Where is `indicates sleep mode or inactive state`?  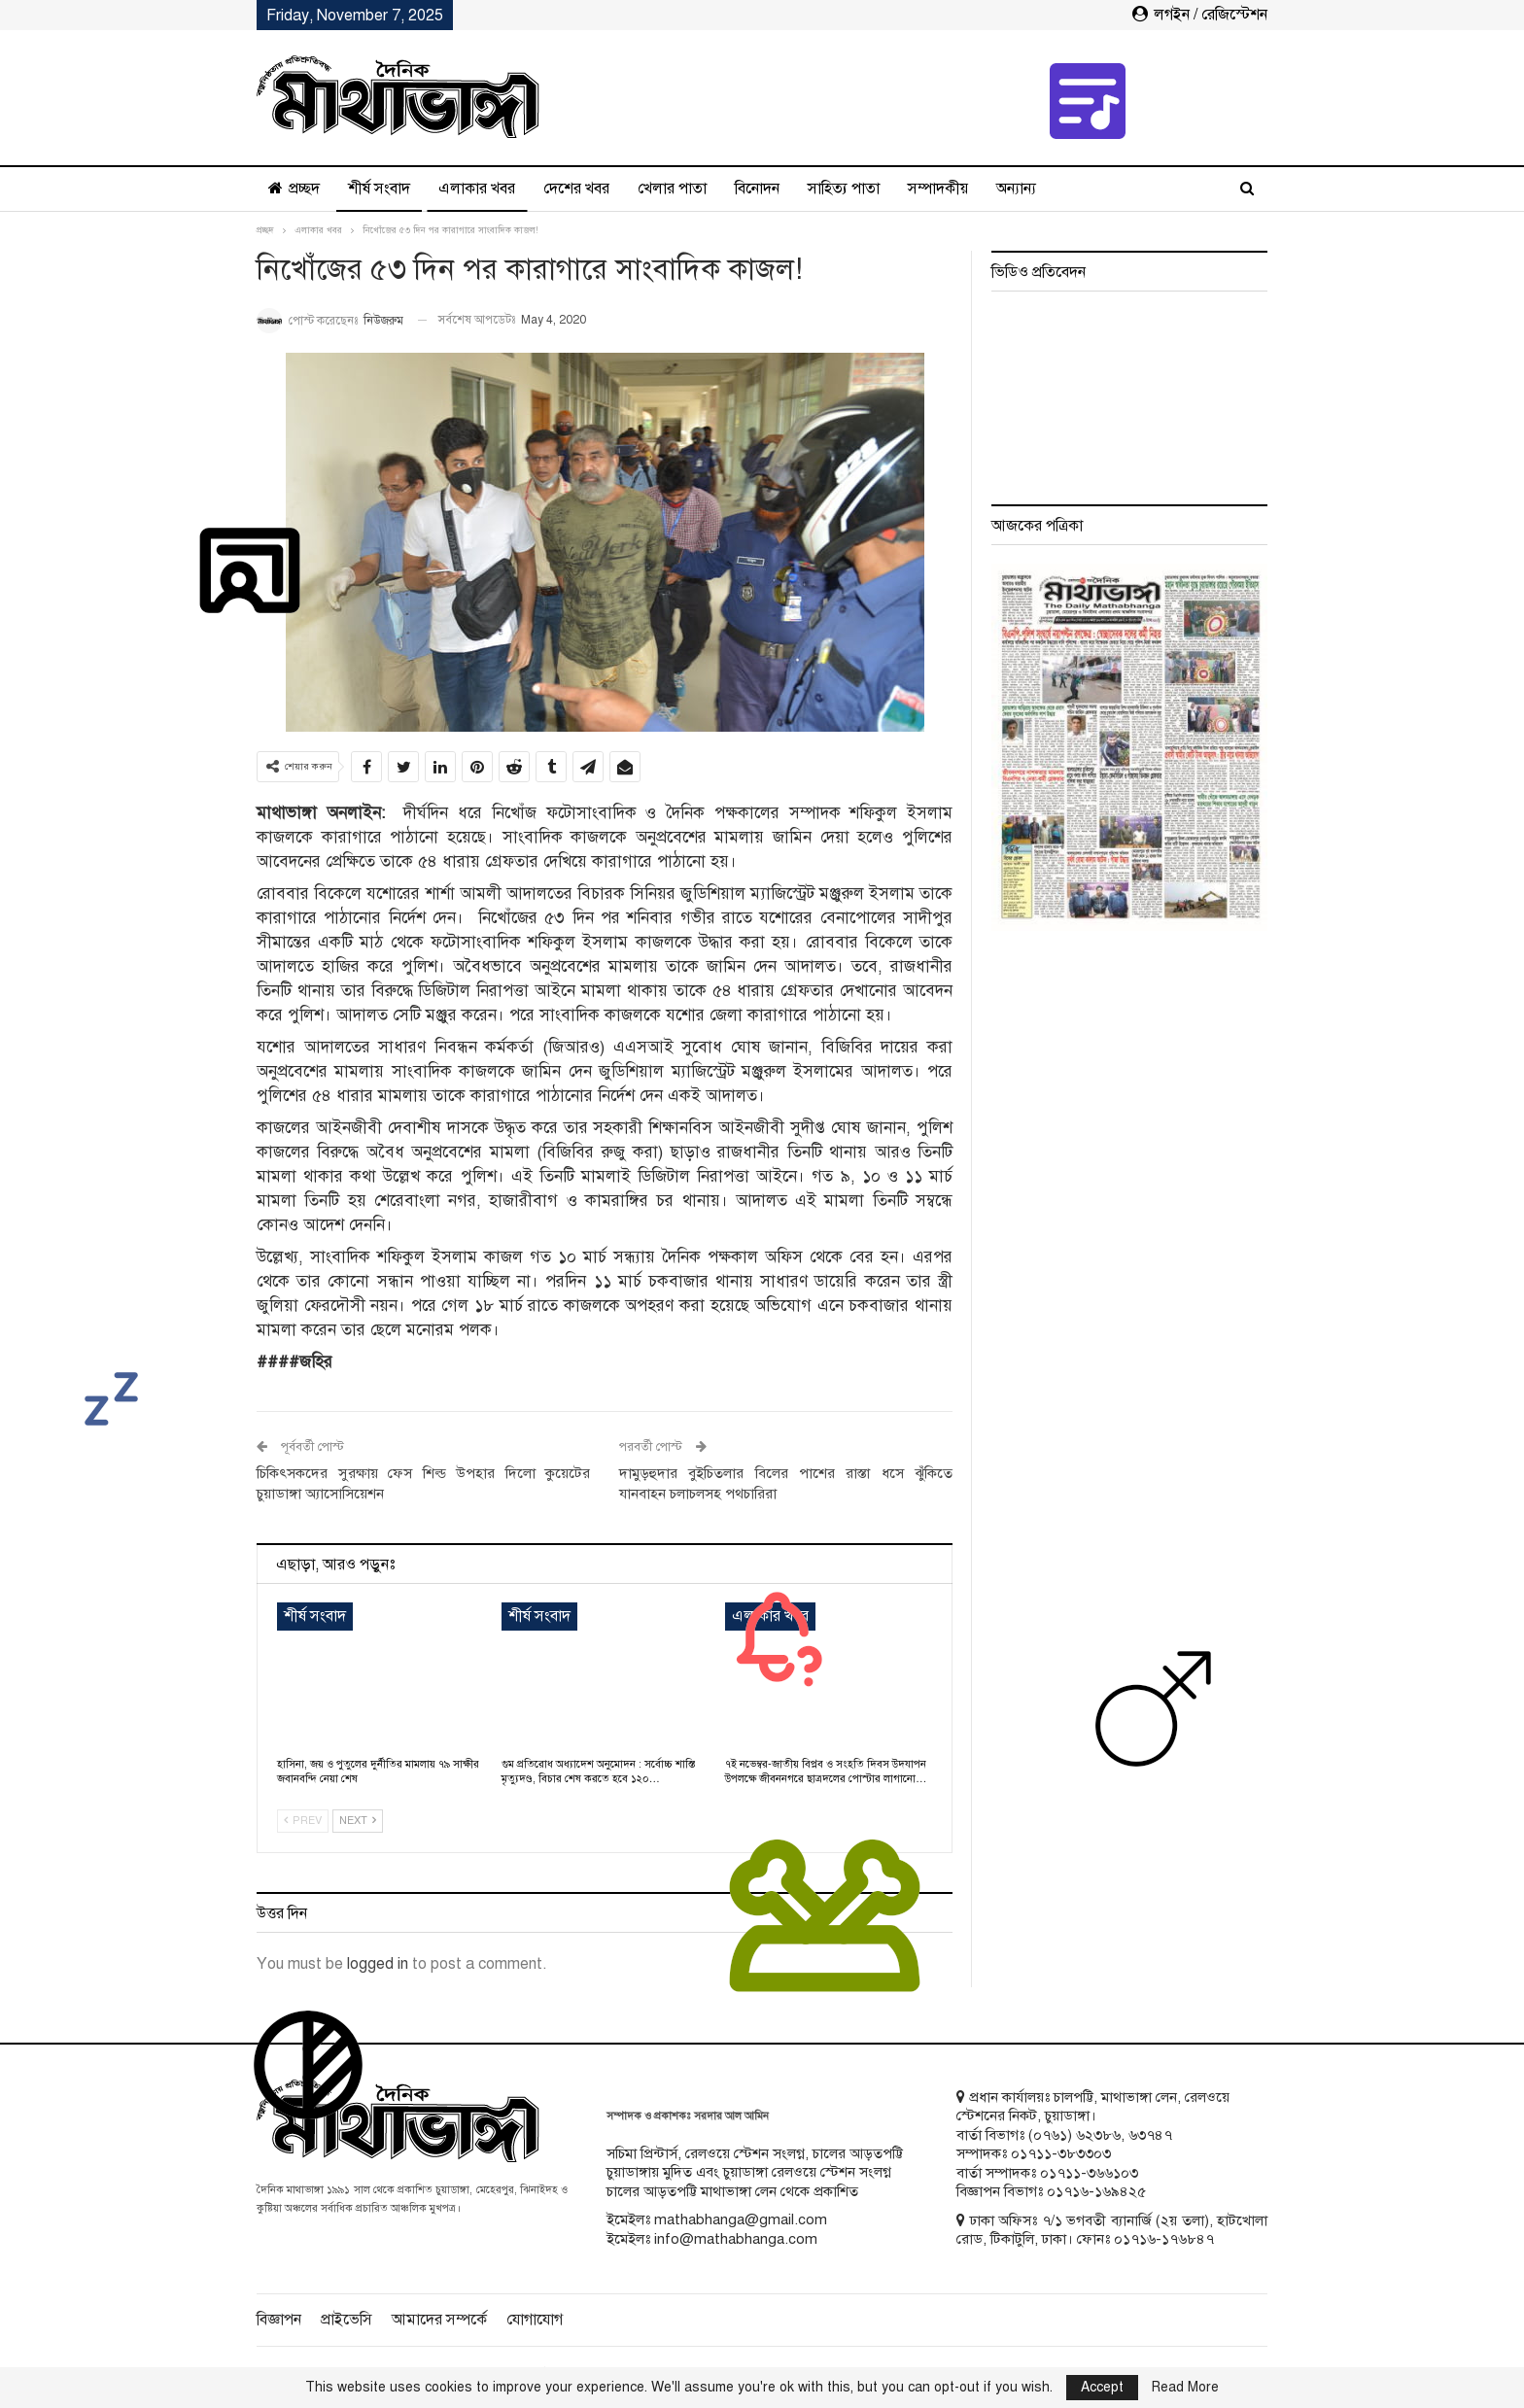
indicates sleep mode or inactive state is located at coordinates (111, 1398).